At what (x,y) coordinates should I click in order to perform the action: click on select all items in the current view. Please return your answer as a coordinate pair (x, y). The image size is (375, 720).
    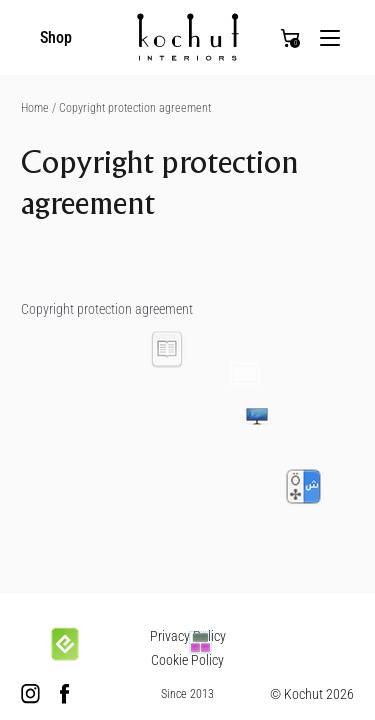
    Looking at the image, I should click on (200, 642).